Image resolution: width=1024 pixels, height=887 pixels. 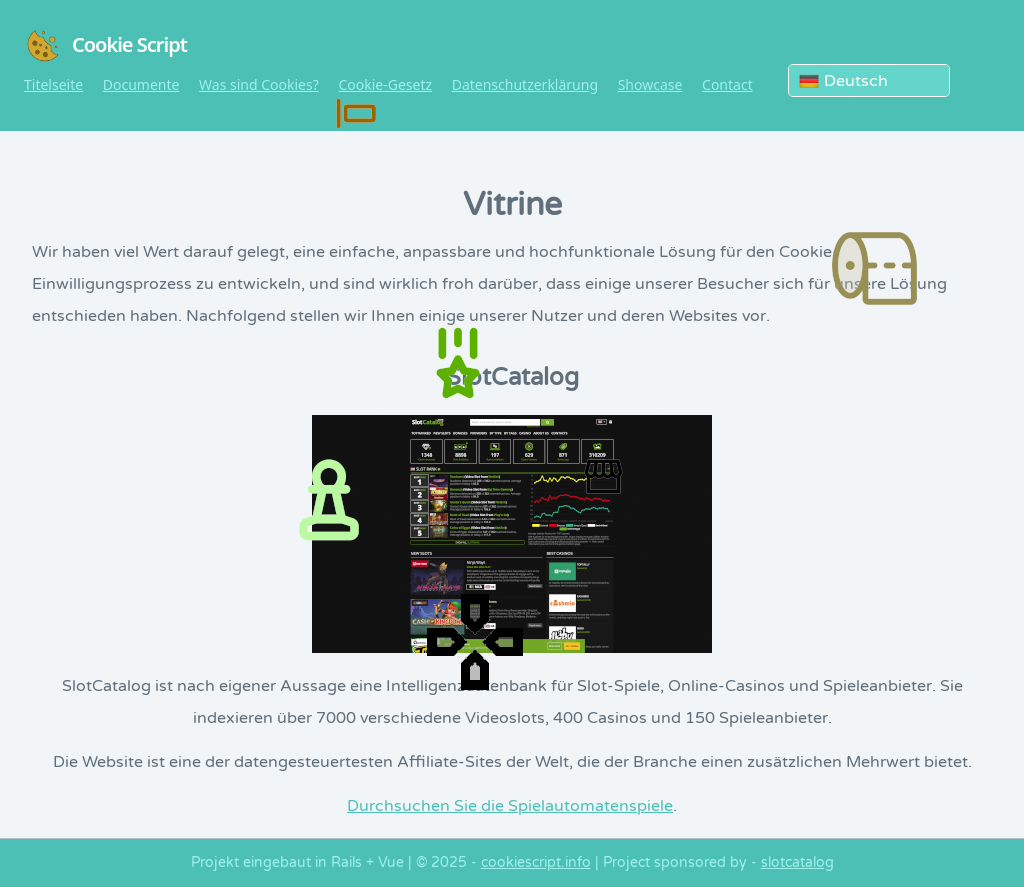 I want to click on browse or access the marketplace, so click(x=603, y=476).